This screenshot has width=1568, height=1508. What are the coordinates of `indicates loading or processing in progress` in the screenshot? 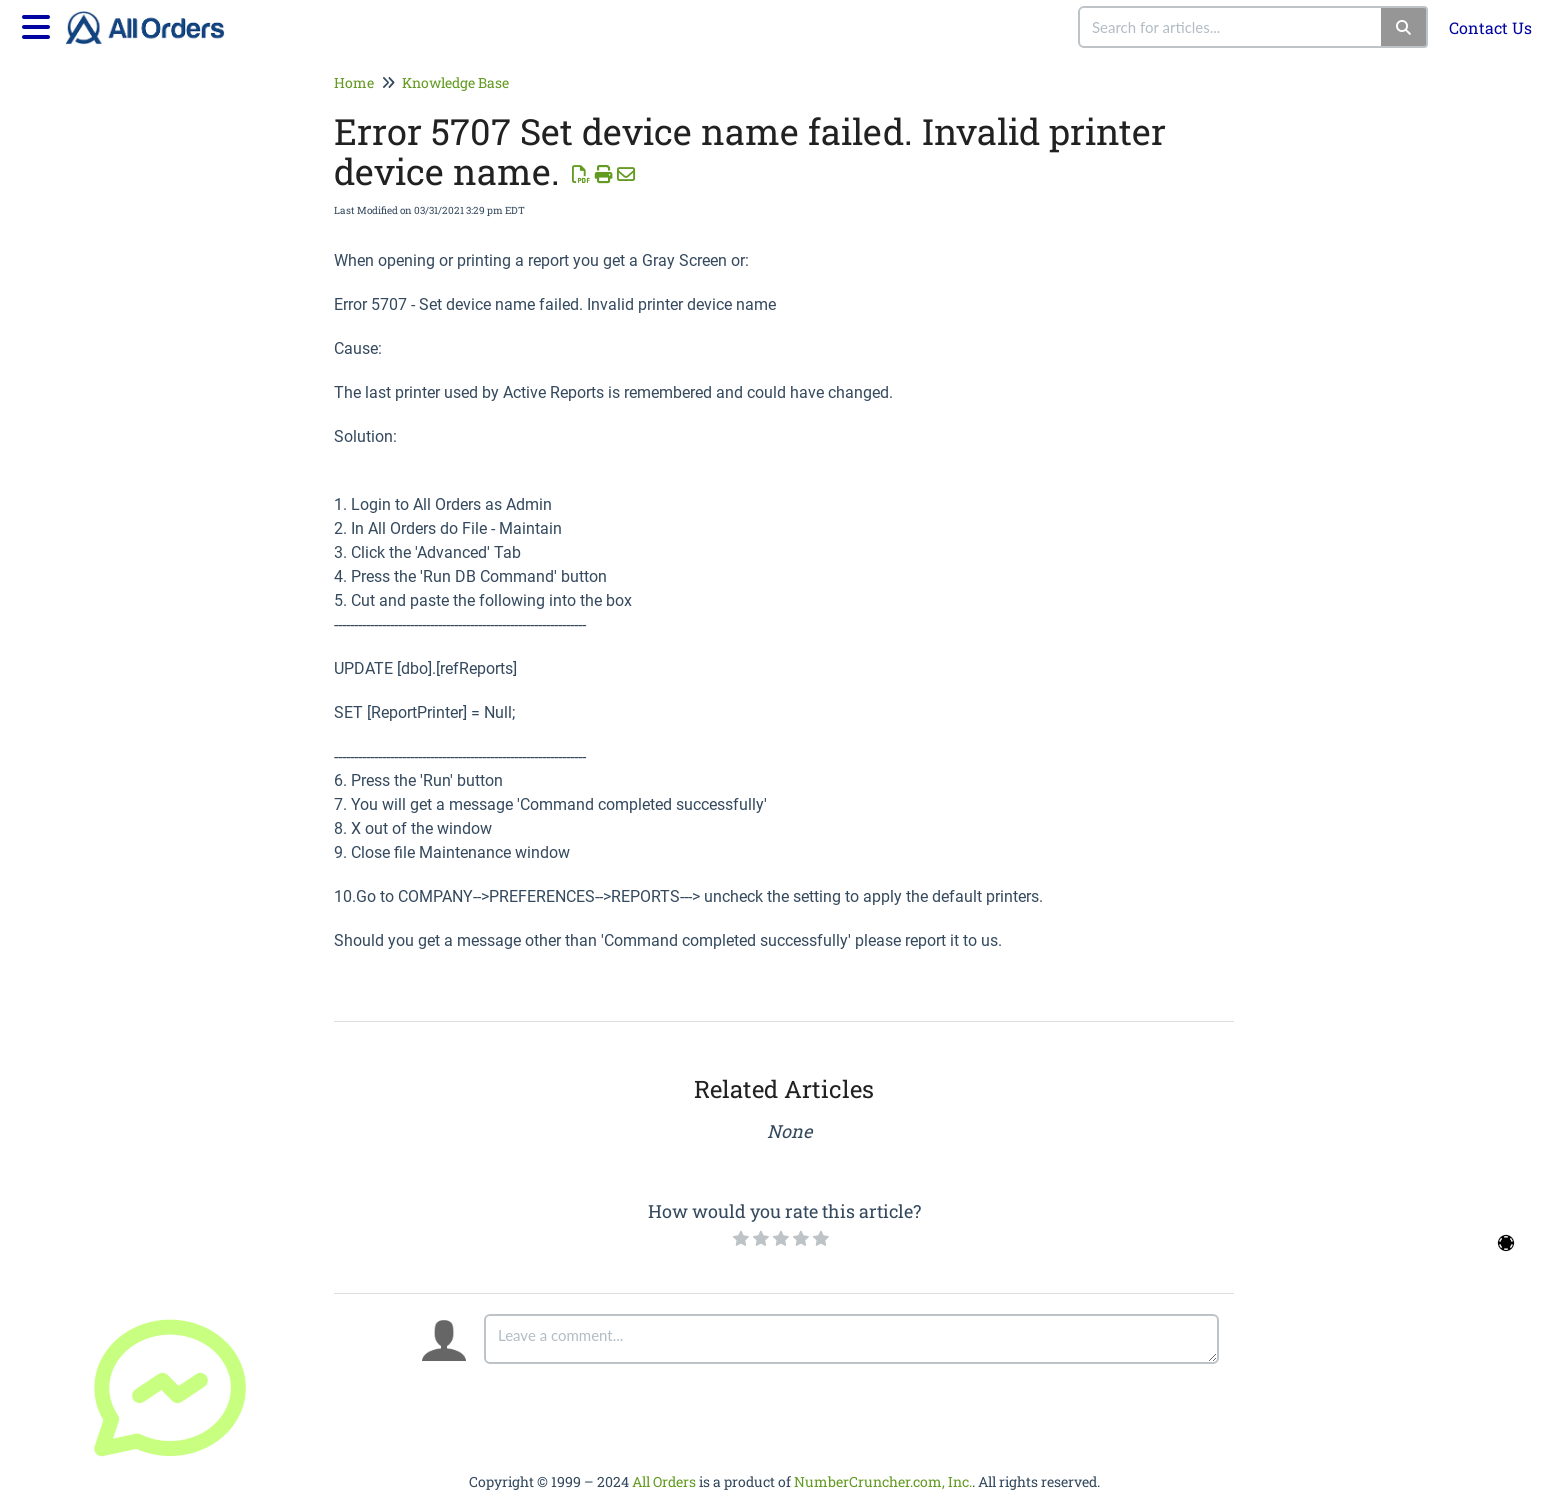 It's located at (1506, 1243).